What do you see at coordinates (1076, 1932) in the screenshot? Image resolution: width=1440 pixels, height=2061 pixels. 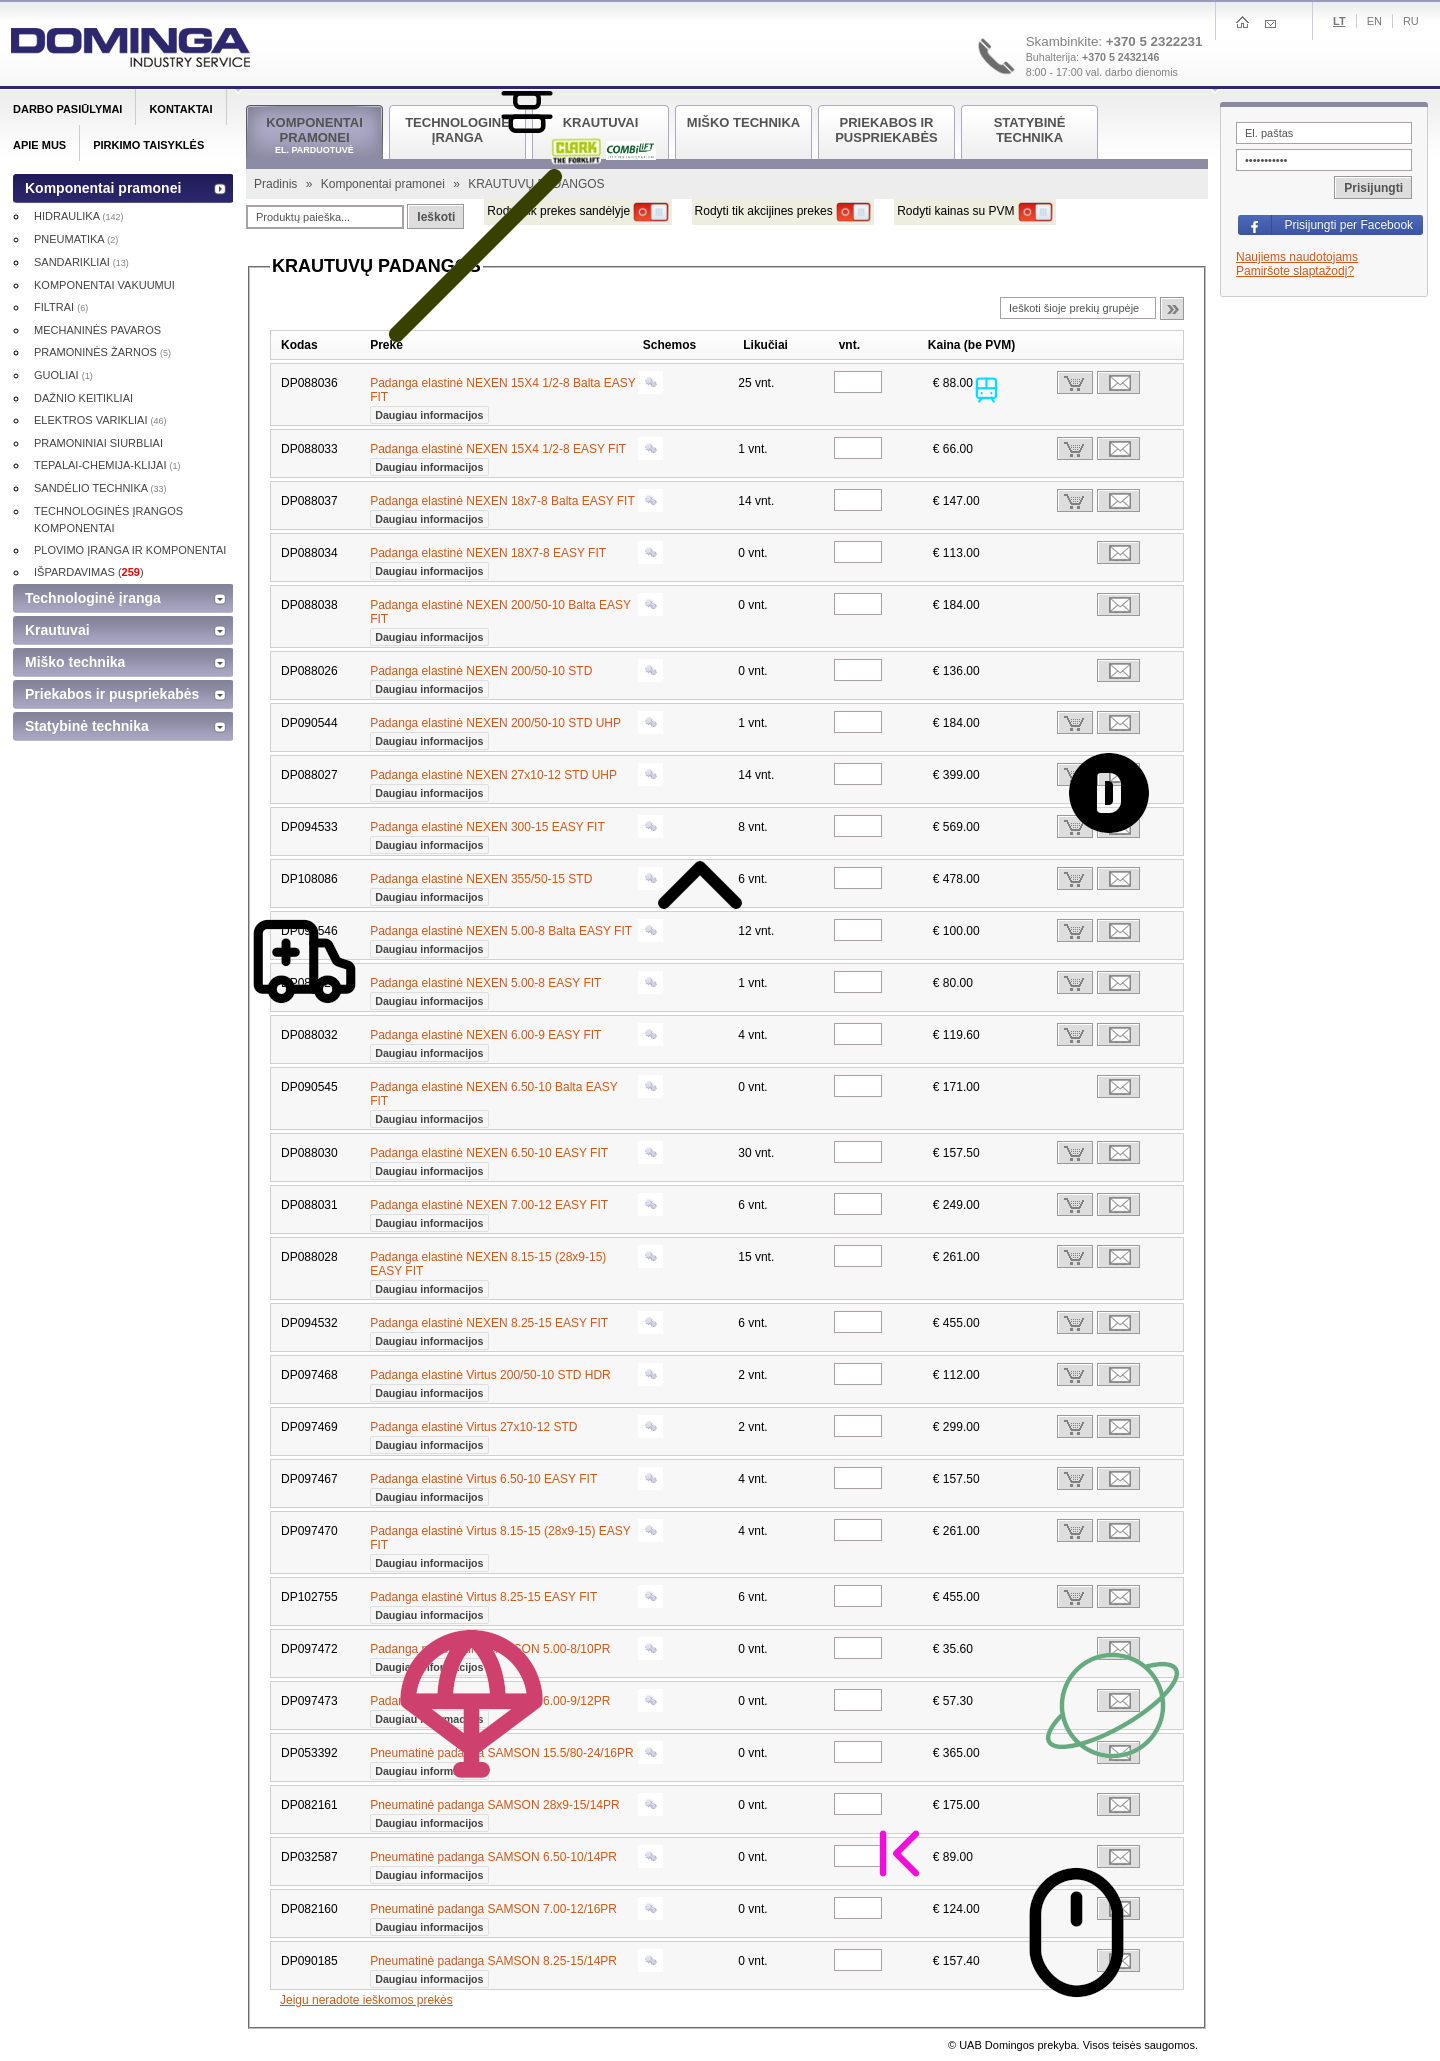 I see `adjust mouse or pointer settings` at bounding box center [1076, 1932].